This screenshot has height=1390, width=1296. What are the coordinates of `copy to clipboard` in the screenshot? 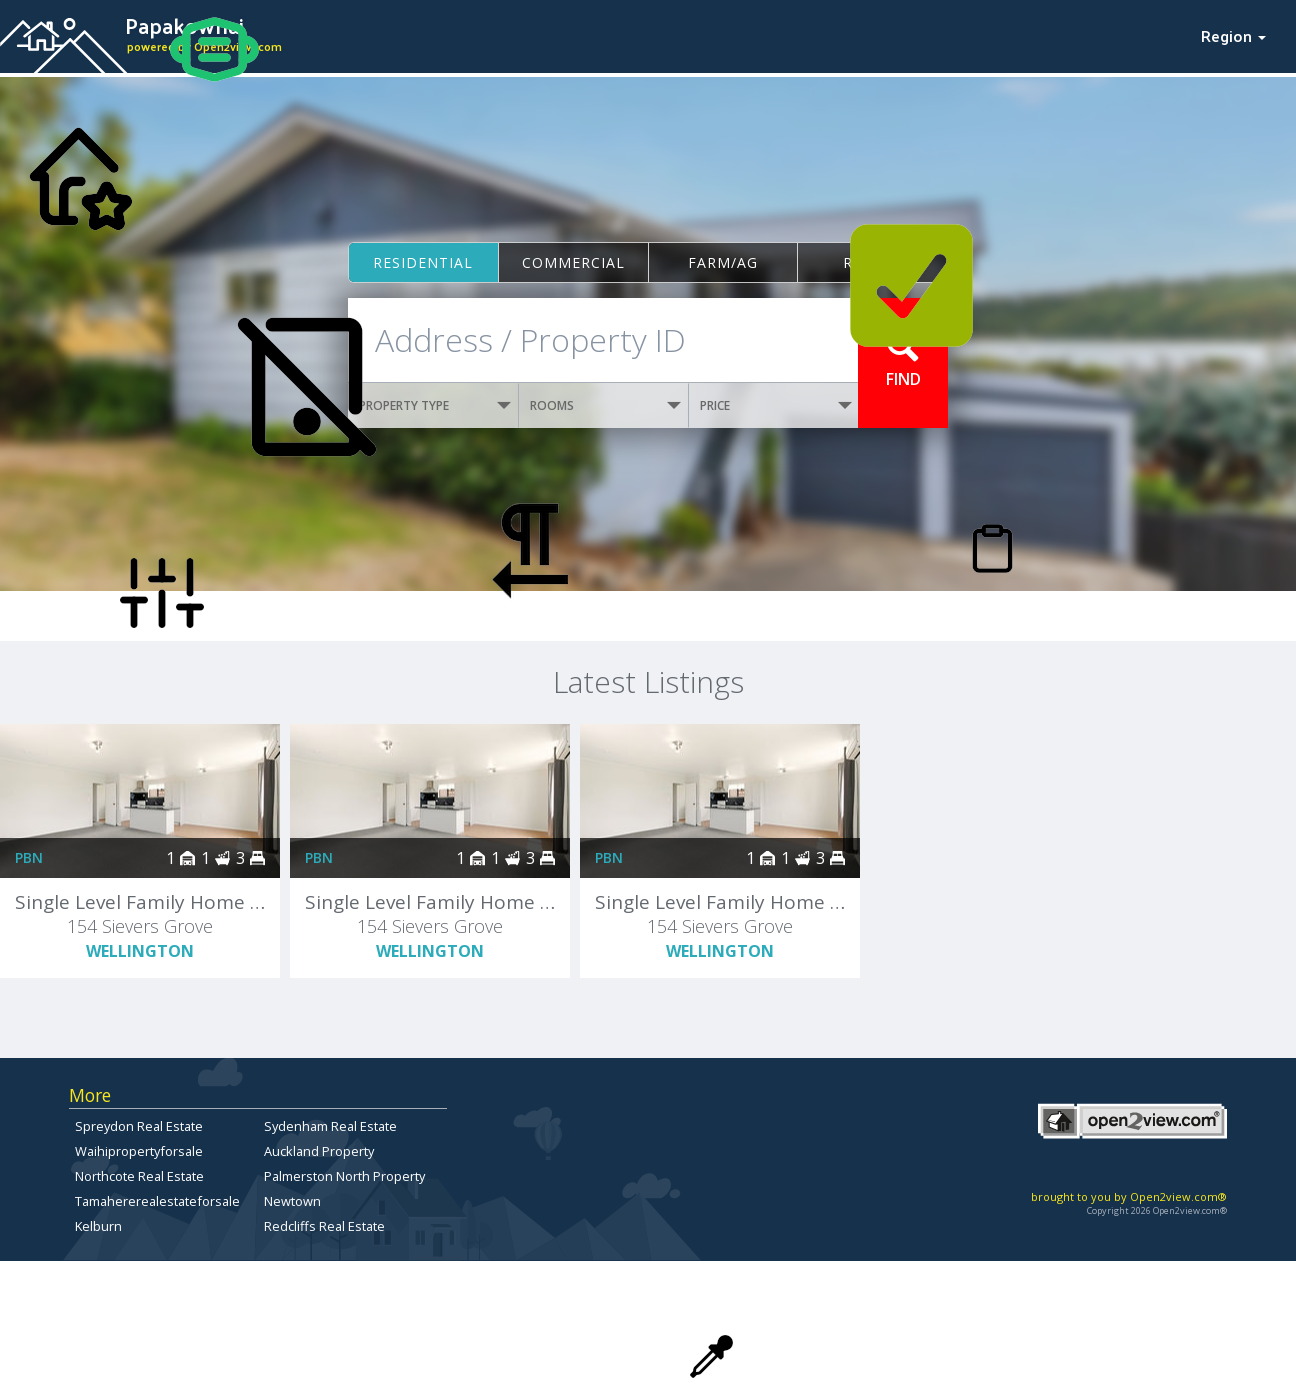 It's located at (992, 548).